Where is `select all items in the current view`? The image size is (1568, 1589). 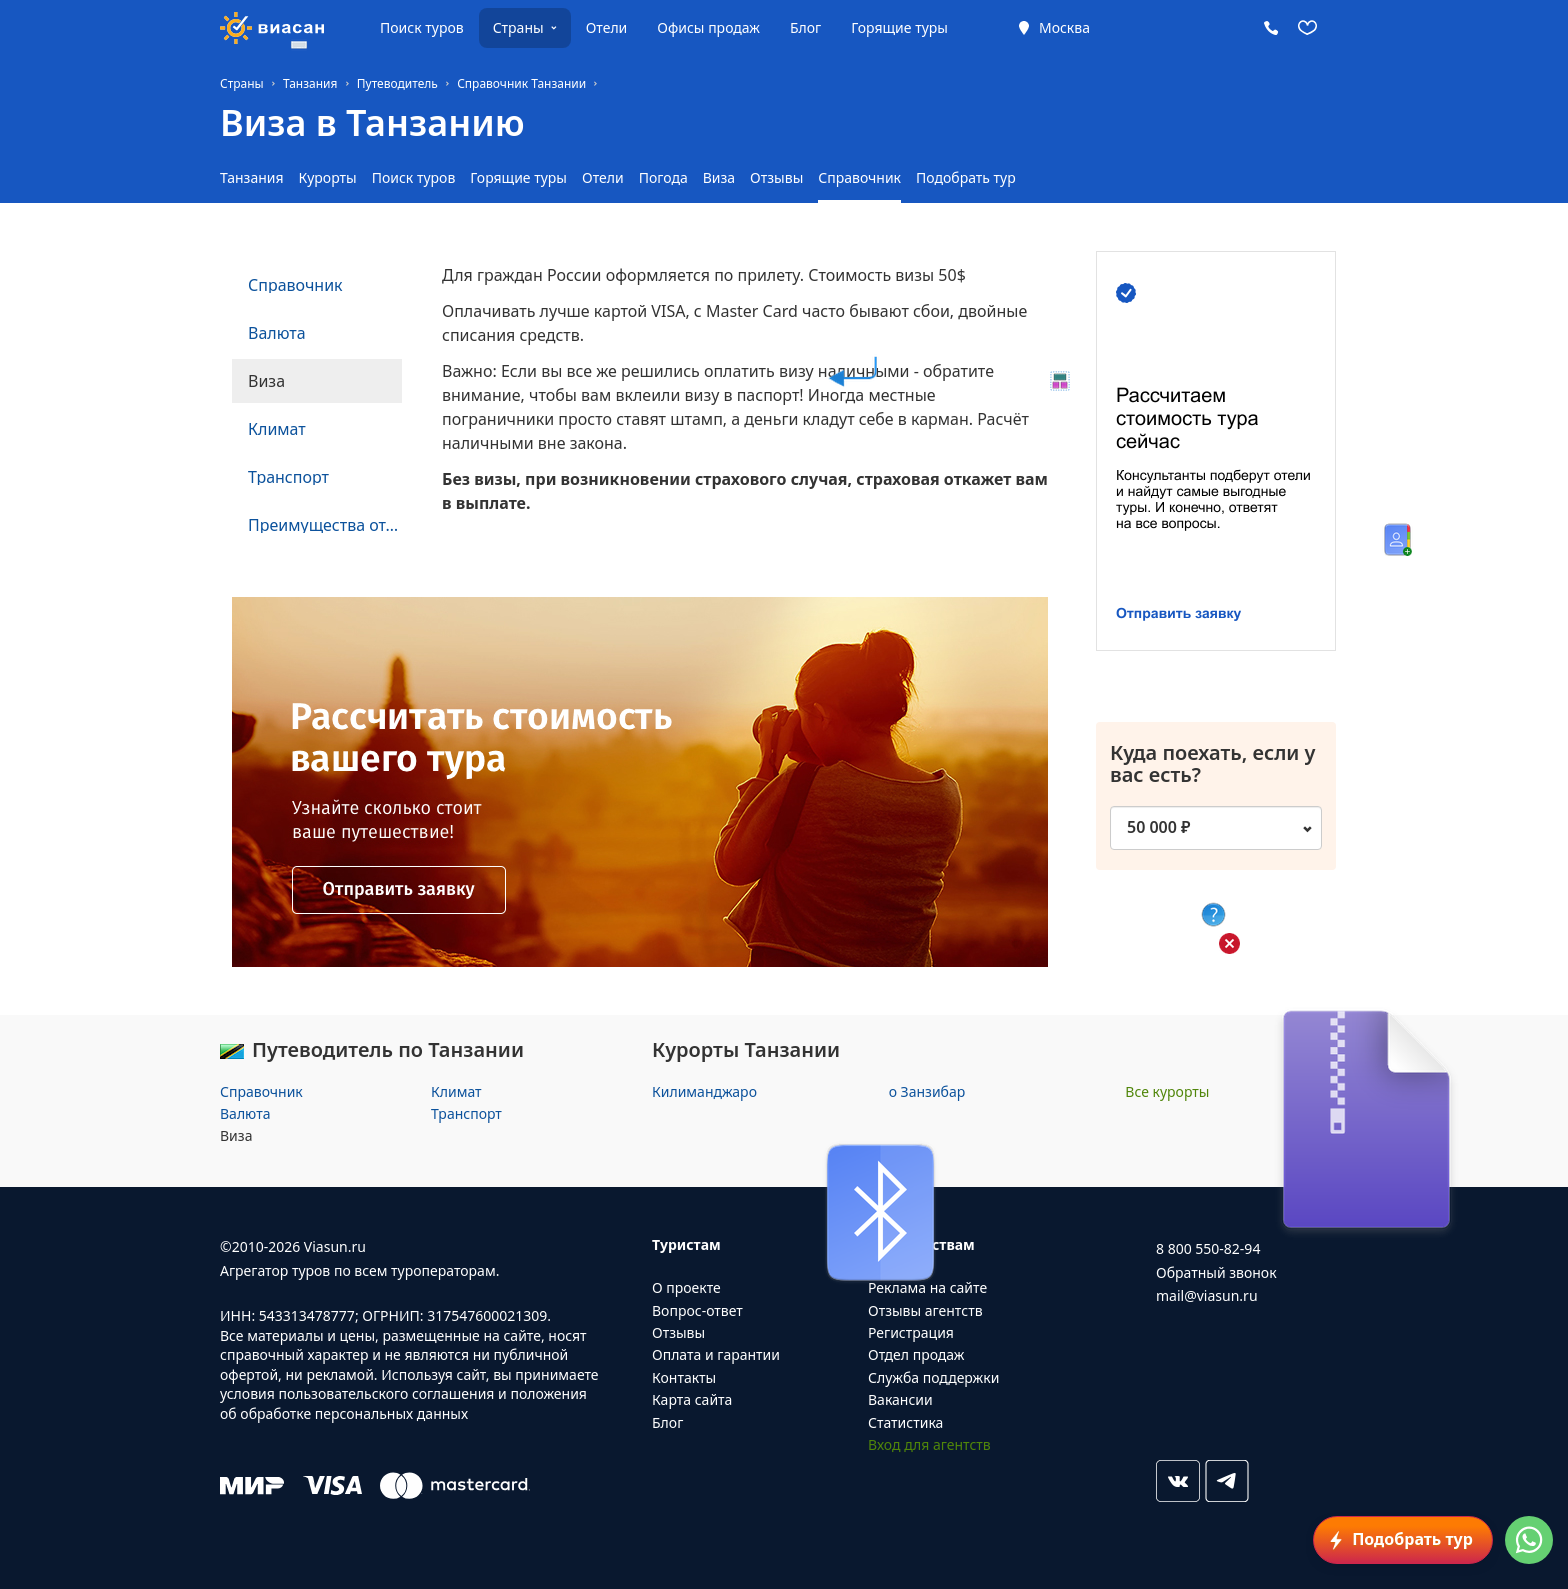
select all items in the current view is located at coordinates (1060, 381).